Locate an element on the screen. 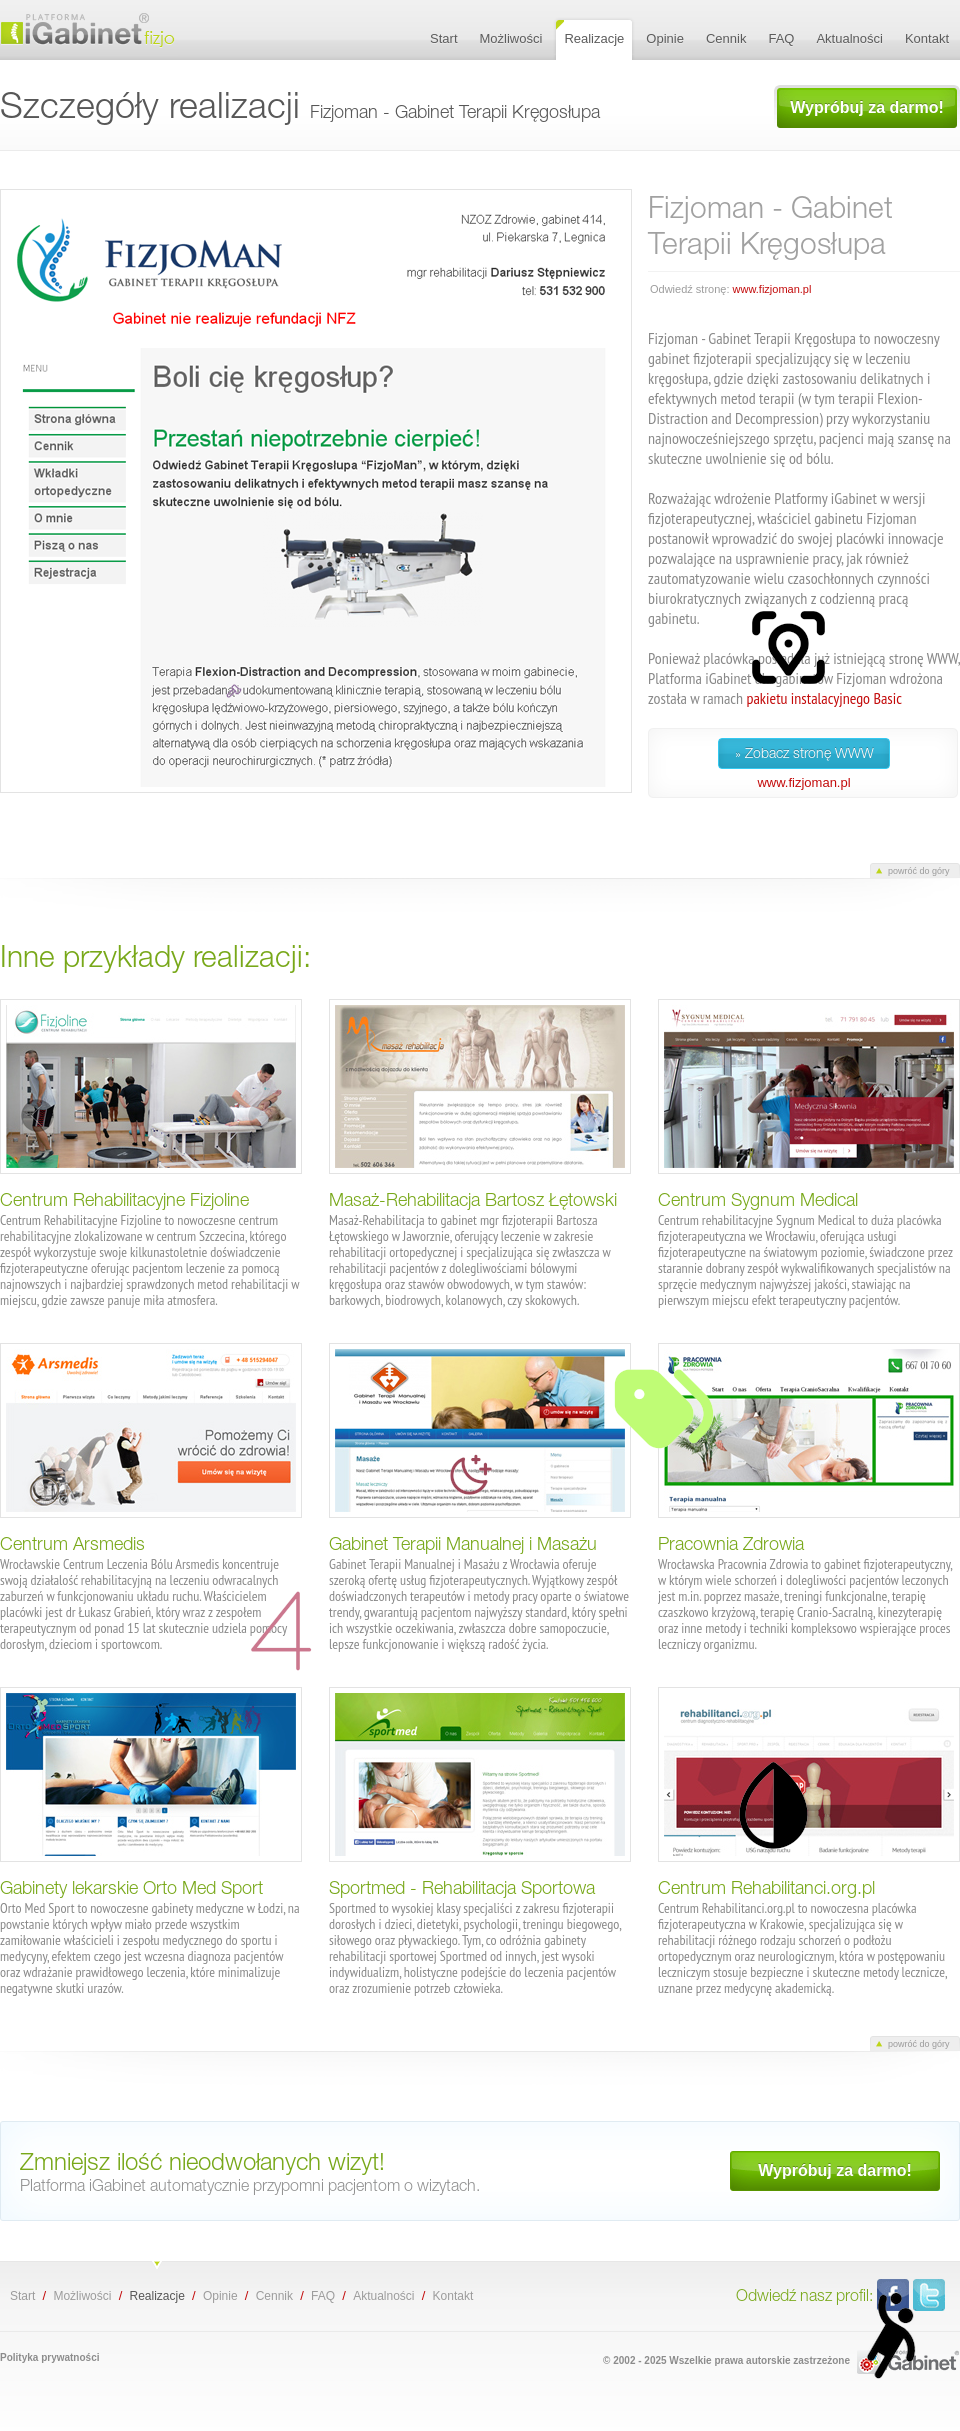  manage tags or labels is located at coordinates (664, 1404).